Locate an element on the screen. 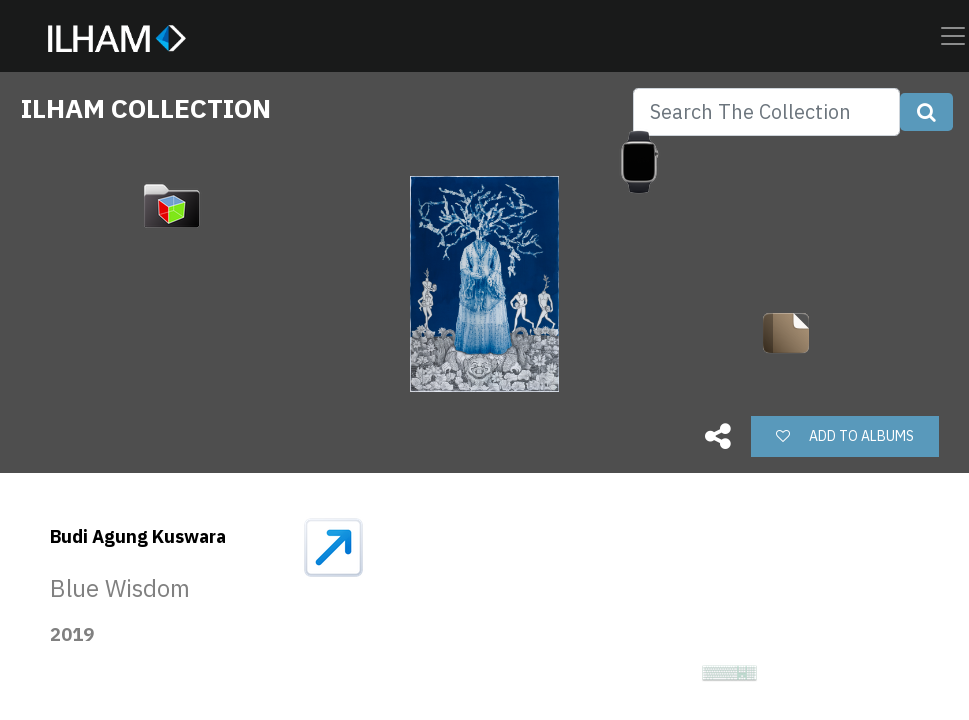 This screenshot has width=969, height=720. open gtk folder is located at coordinates (171, 207).